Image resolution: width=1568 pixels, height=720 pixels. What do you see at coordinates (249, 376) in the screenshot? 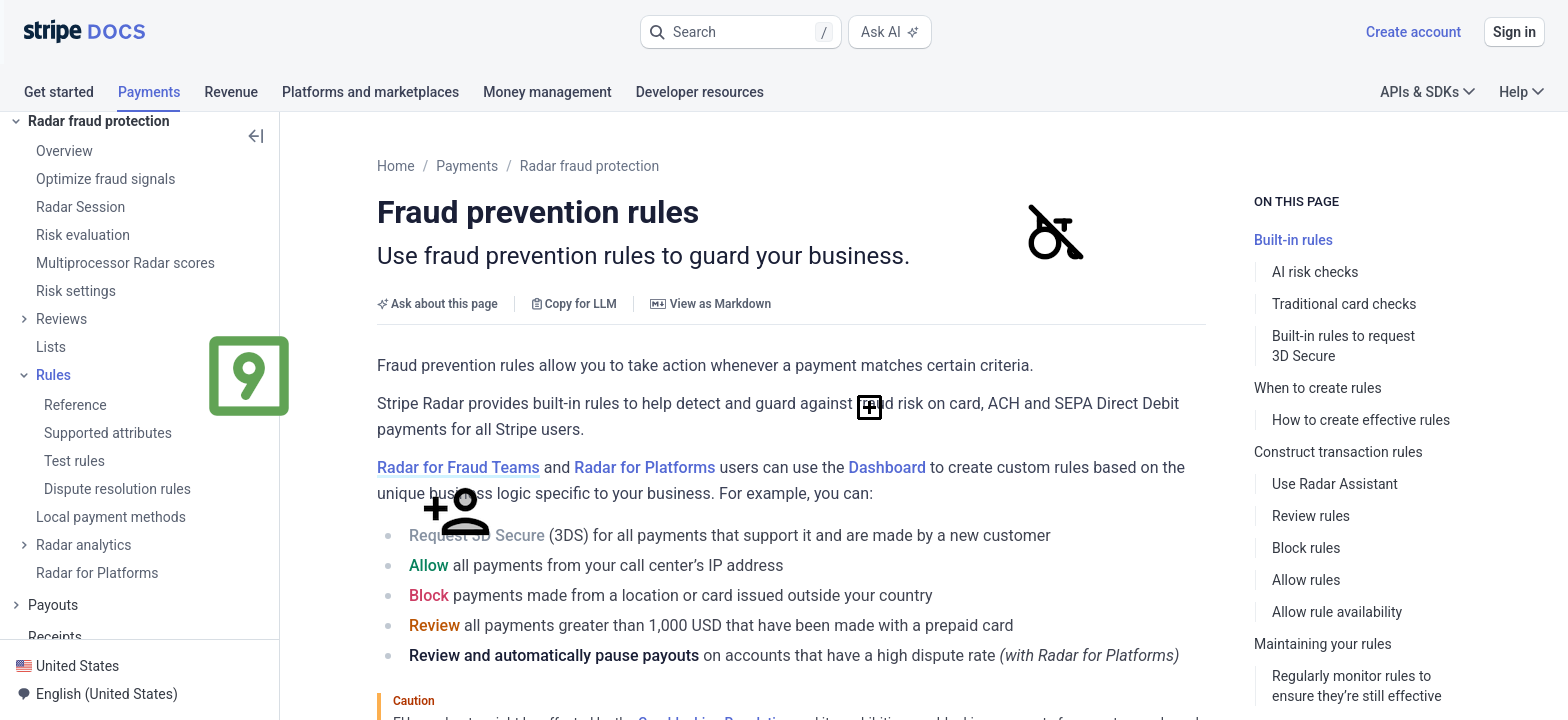
I see `select the number nine` at bounding box center [249, 376].